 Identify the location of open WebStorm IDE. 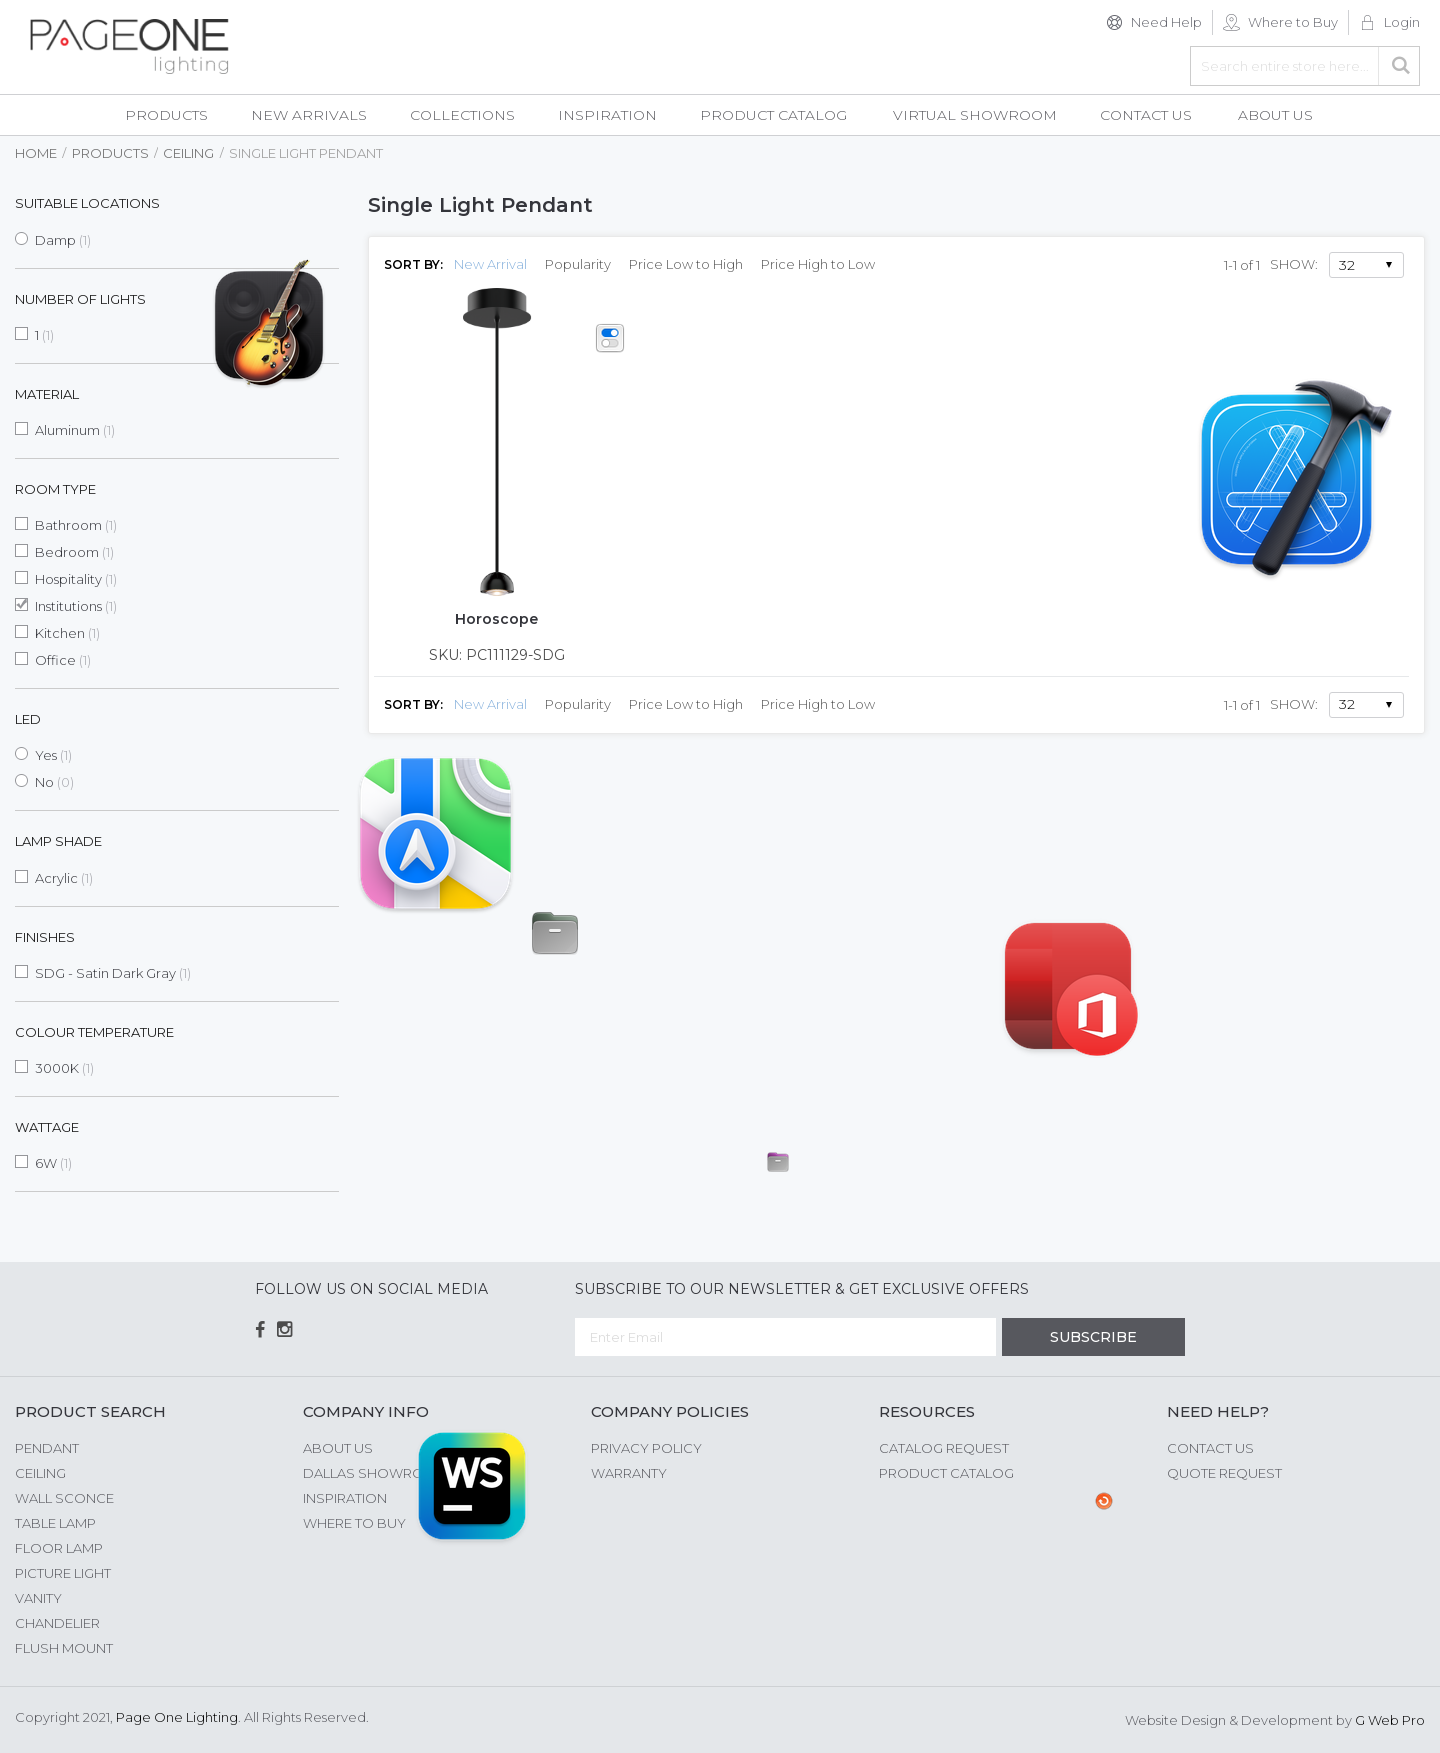
(472, 1486).